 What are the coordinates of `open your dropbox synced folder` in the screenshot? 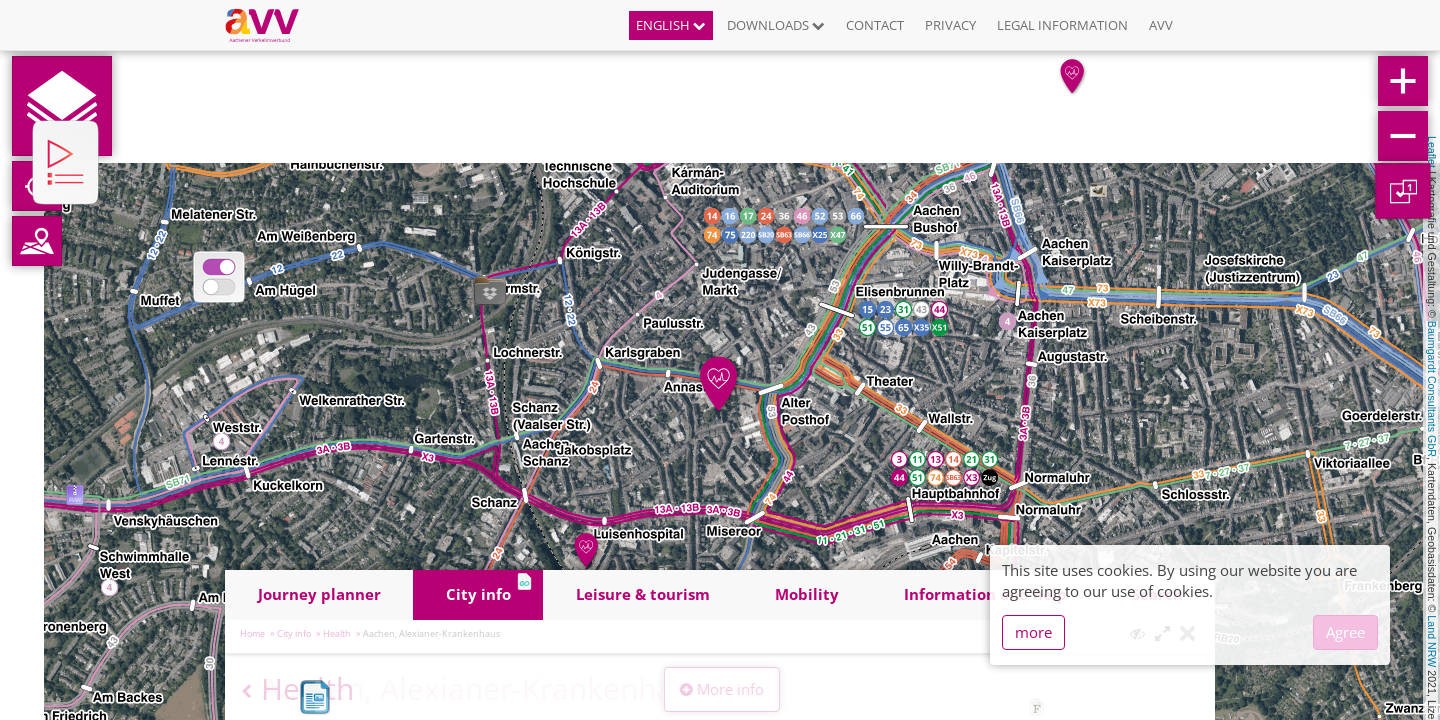 It's located at (490, 290).